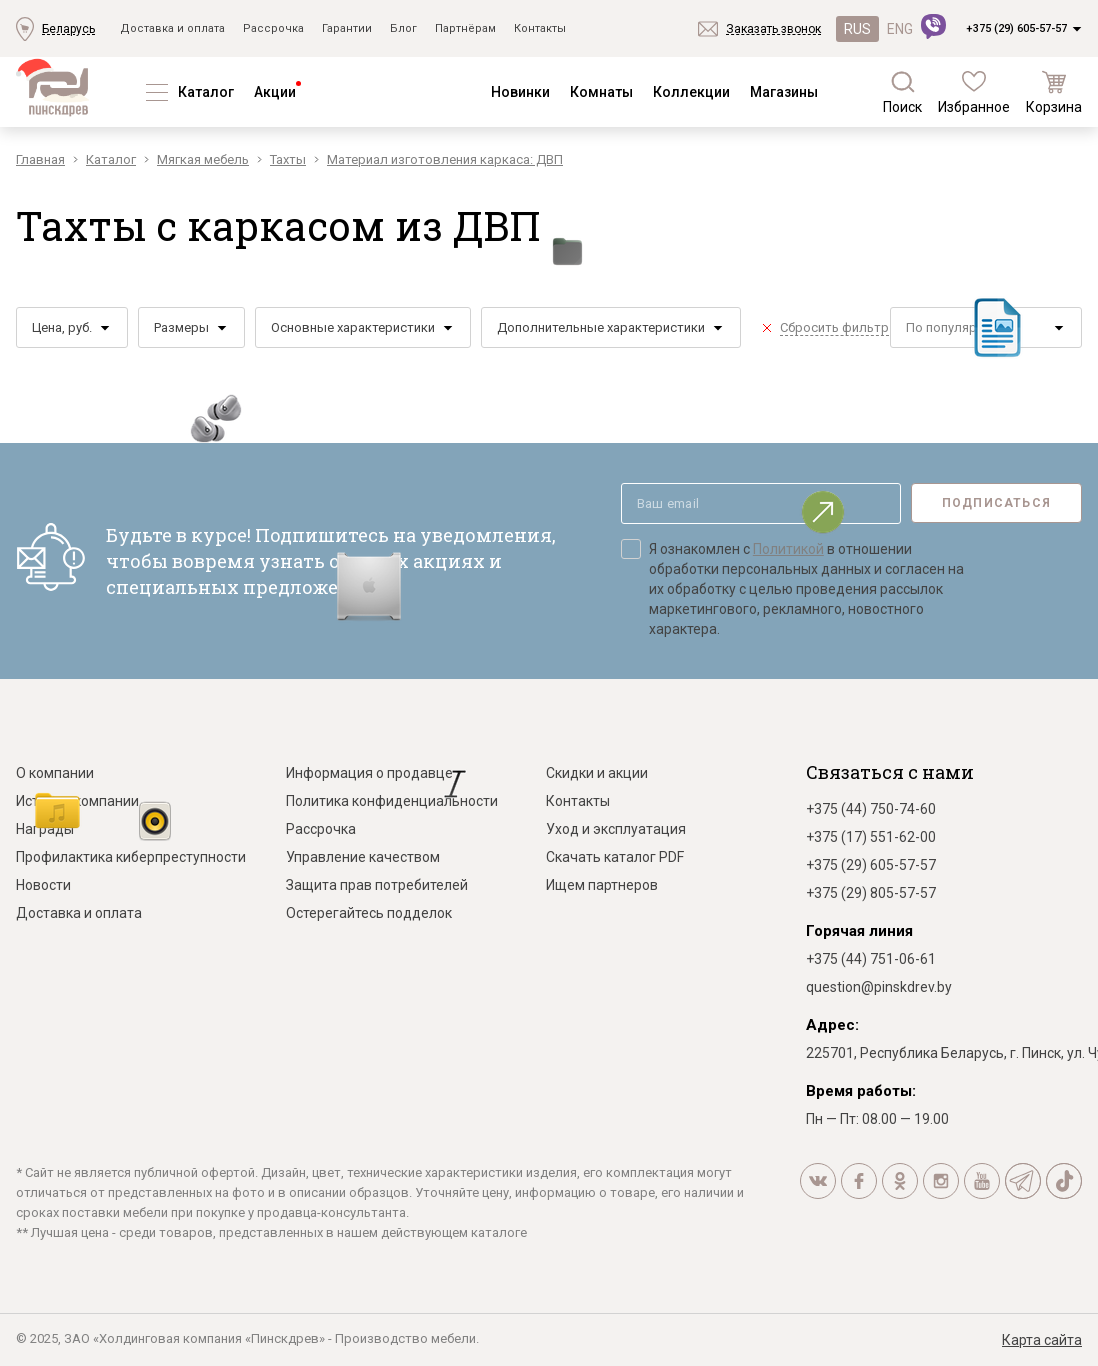 The image size is (1098, 1366). Describe the element at coordinates (57, 810) in the screenshot. I see `open your music files folder` at that location.